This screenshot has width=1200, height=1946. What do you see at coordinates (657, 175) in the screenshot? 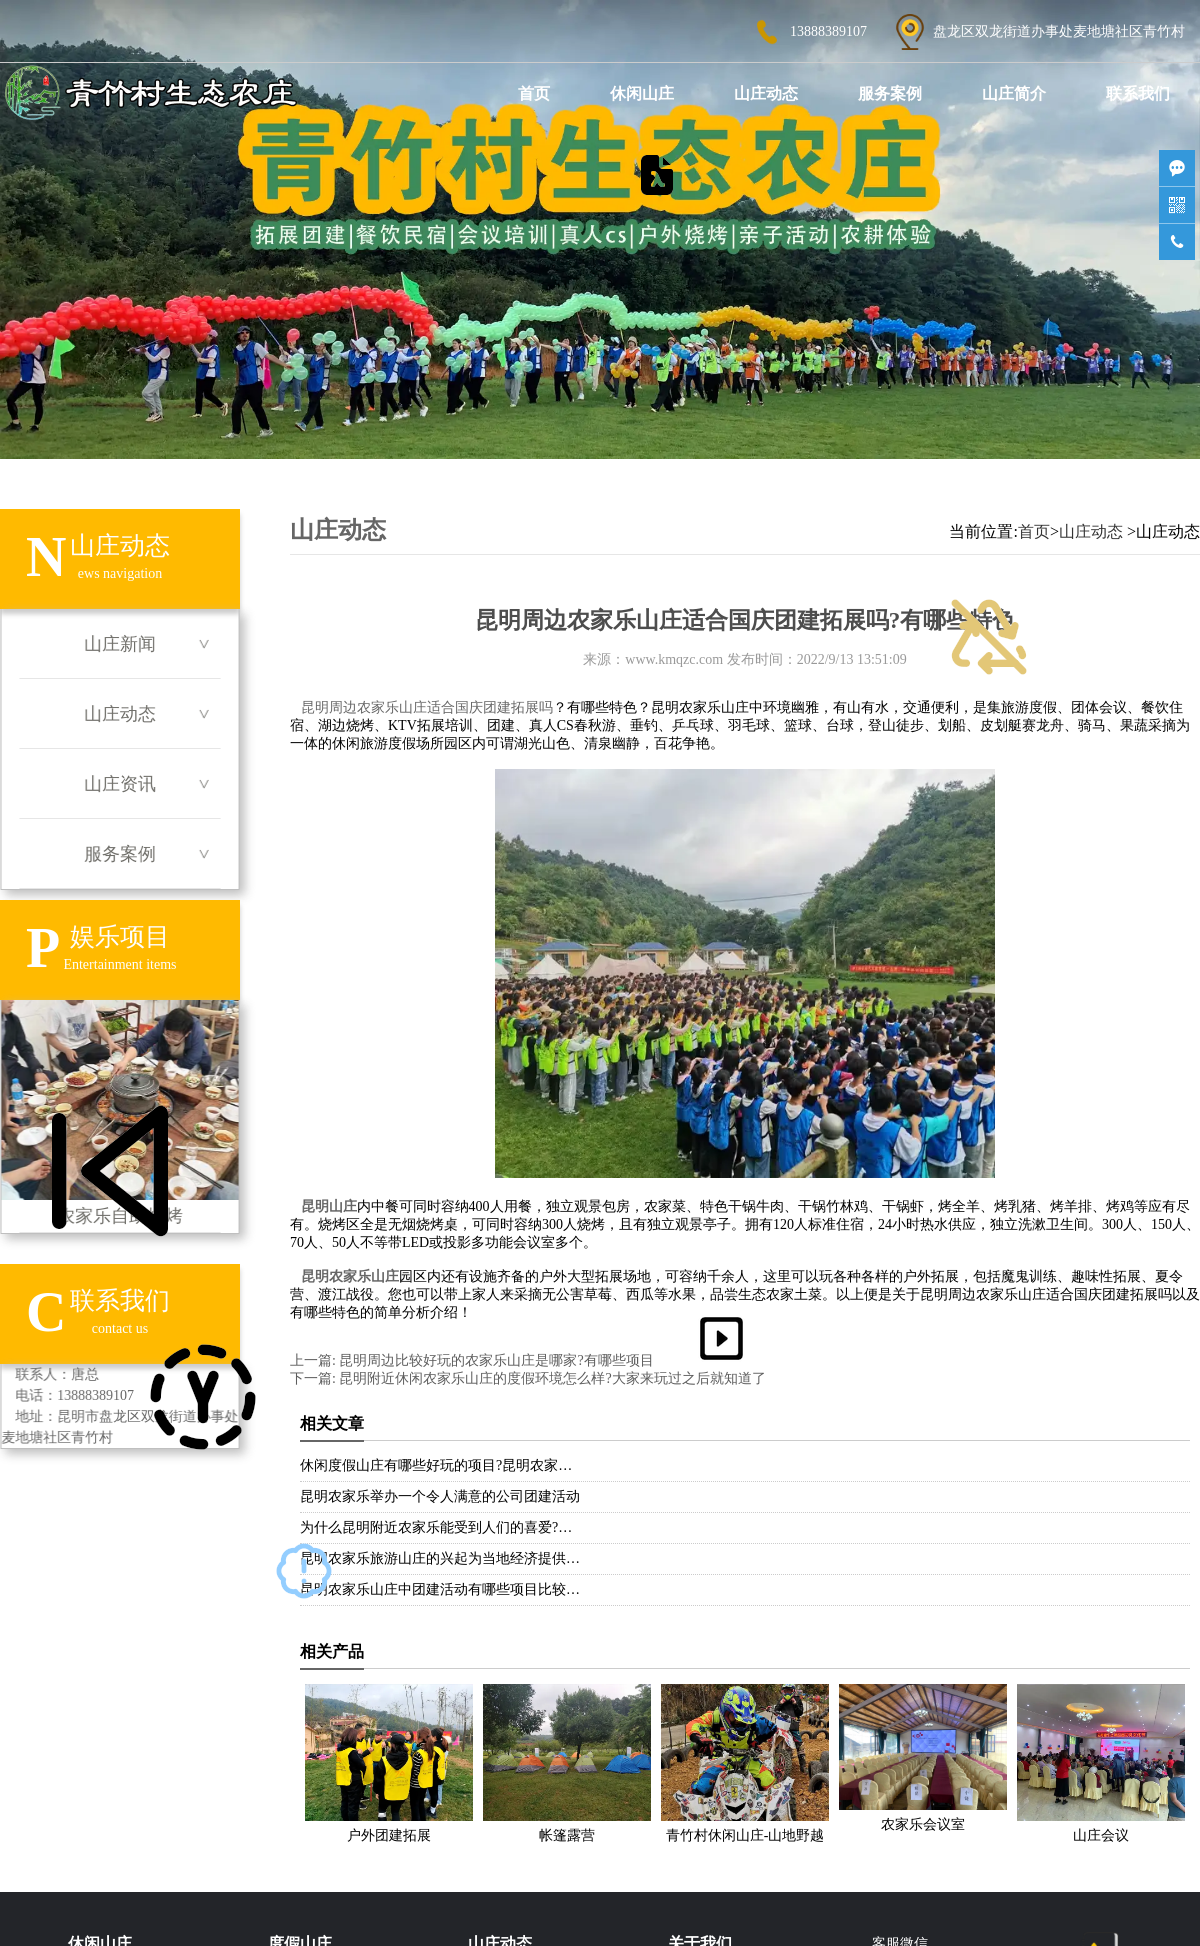
I see `open a lambda function file` at bounding box center [657, 175].